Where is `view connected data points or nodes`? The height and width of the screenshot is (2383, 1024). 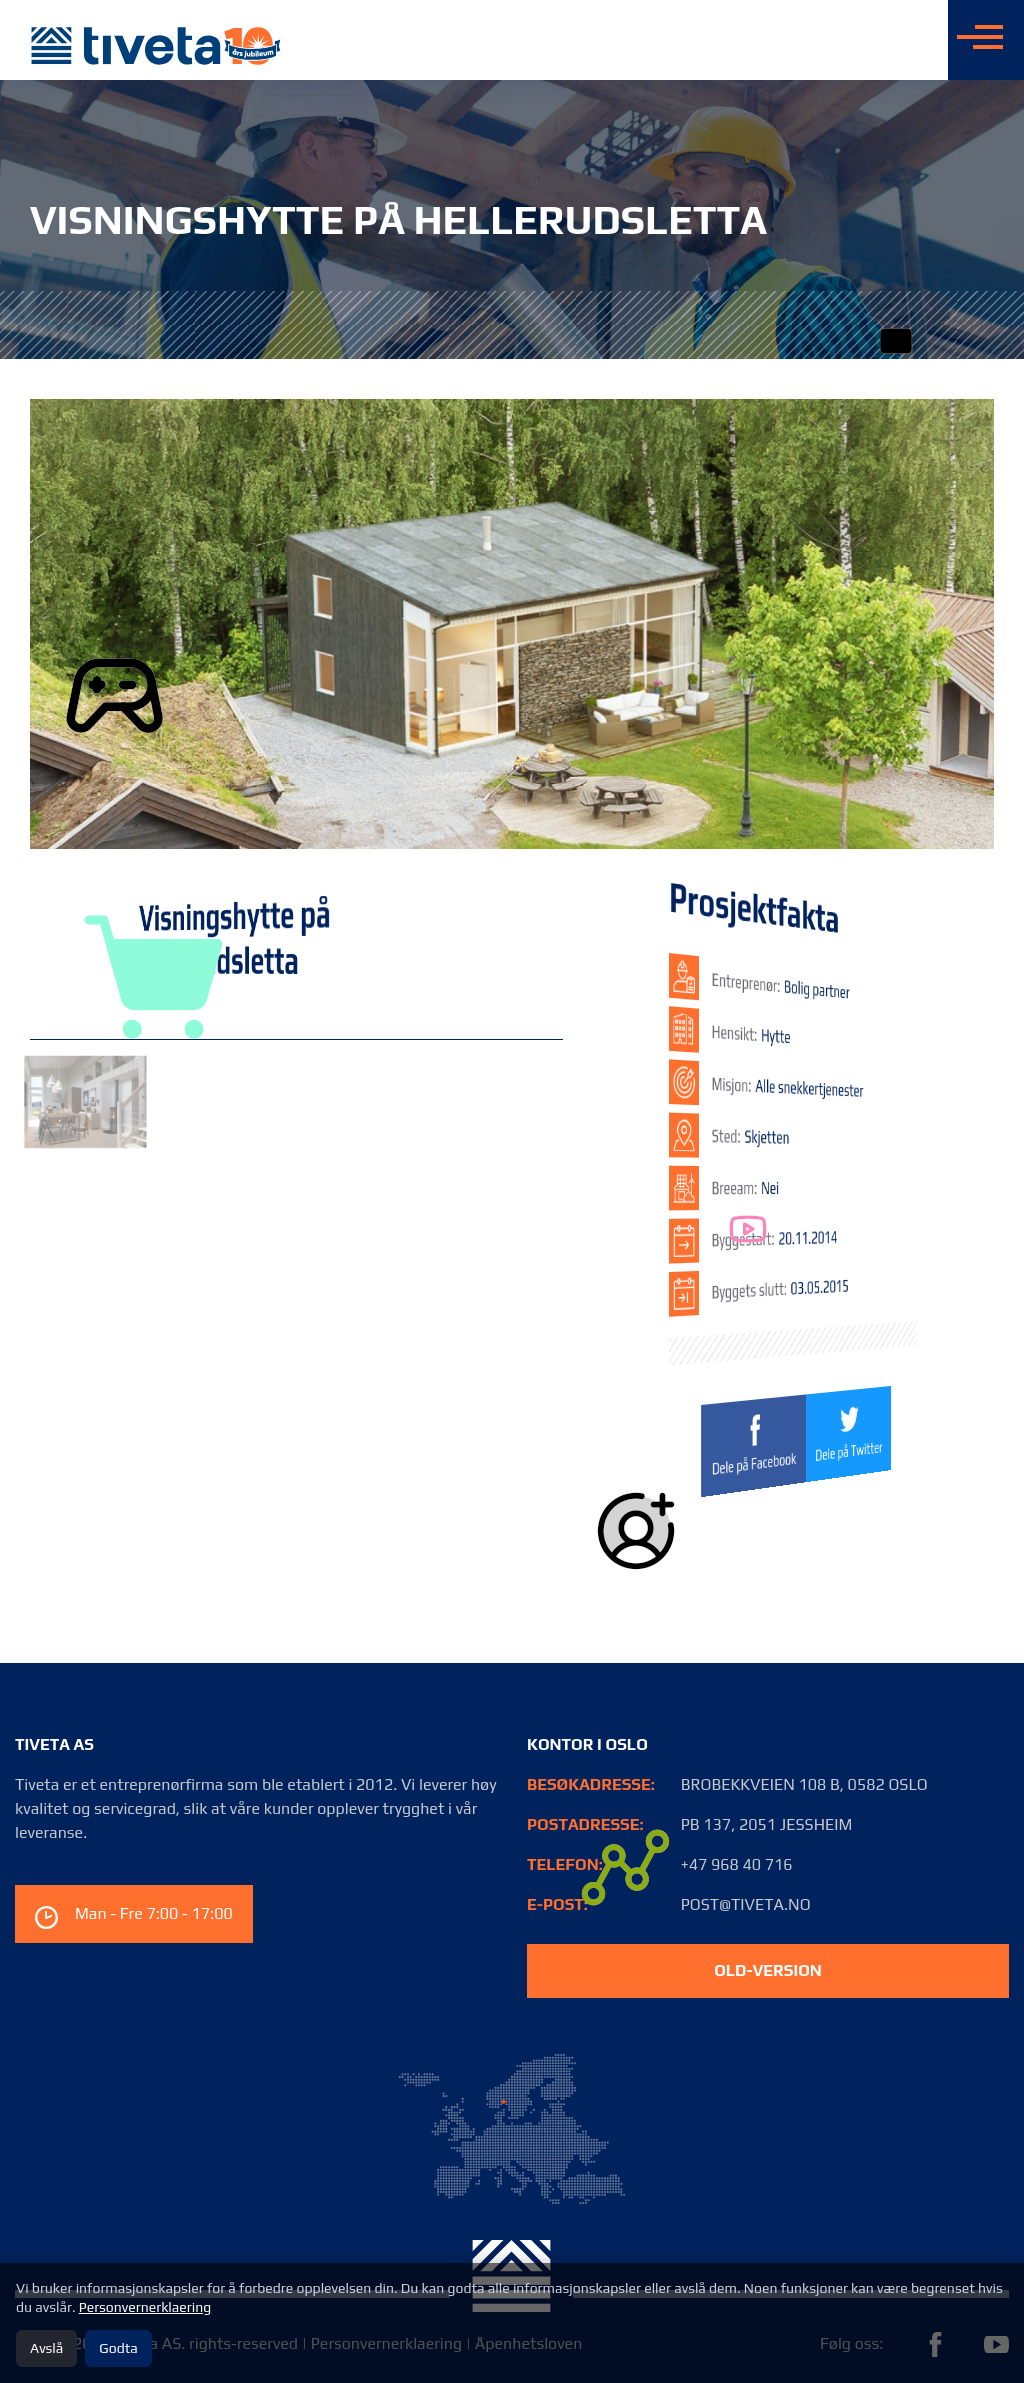
view connected data points or nodes is located at coordinates (625, 1867).